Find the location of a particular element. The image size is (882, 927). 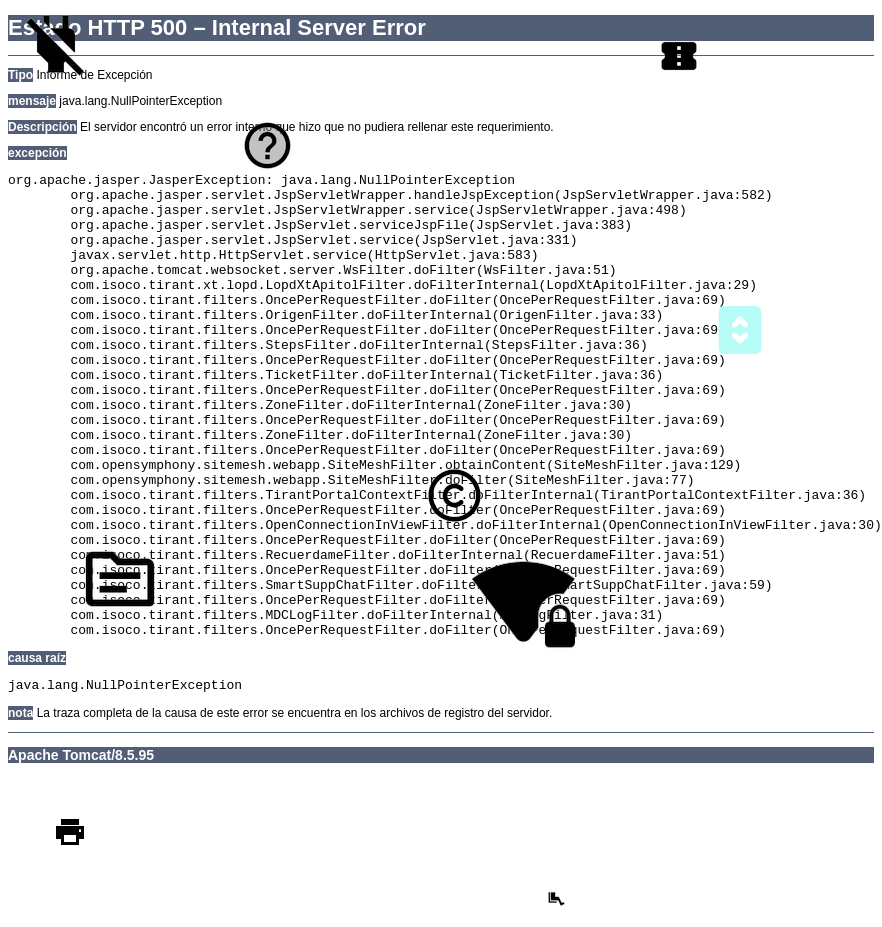

indicates copyrighted content is located at coordinates (454, 495).